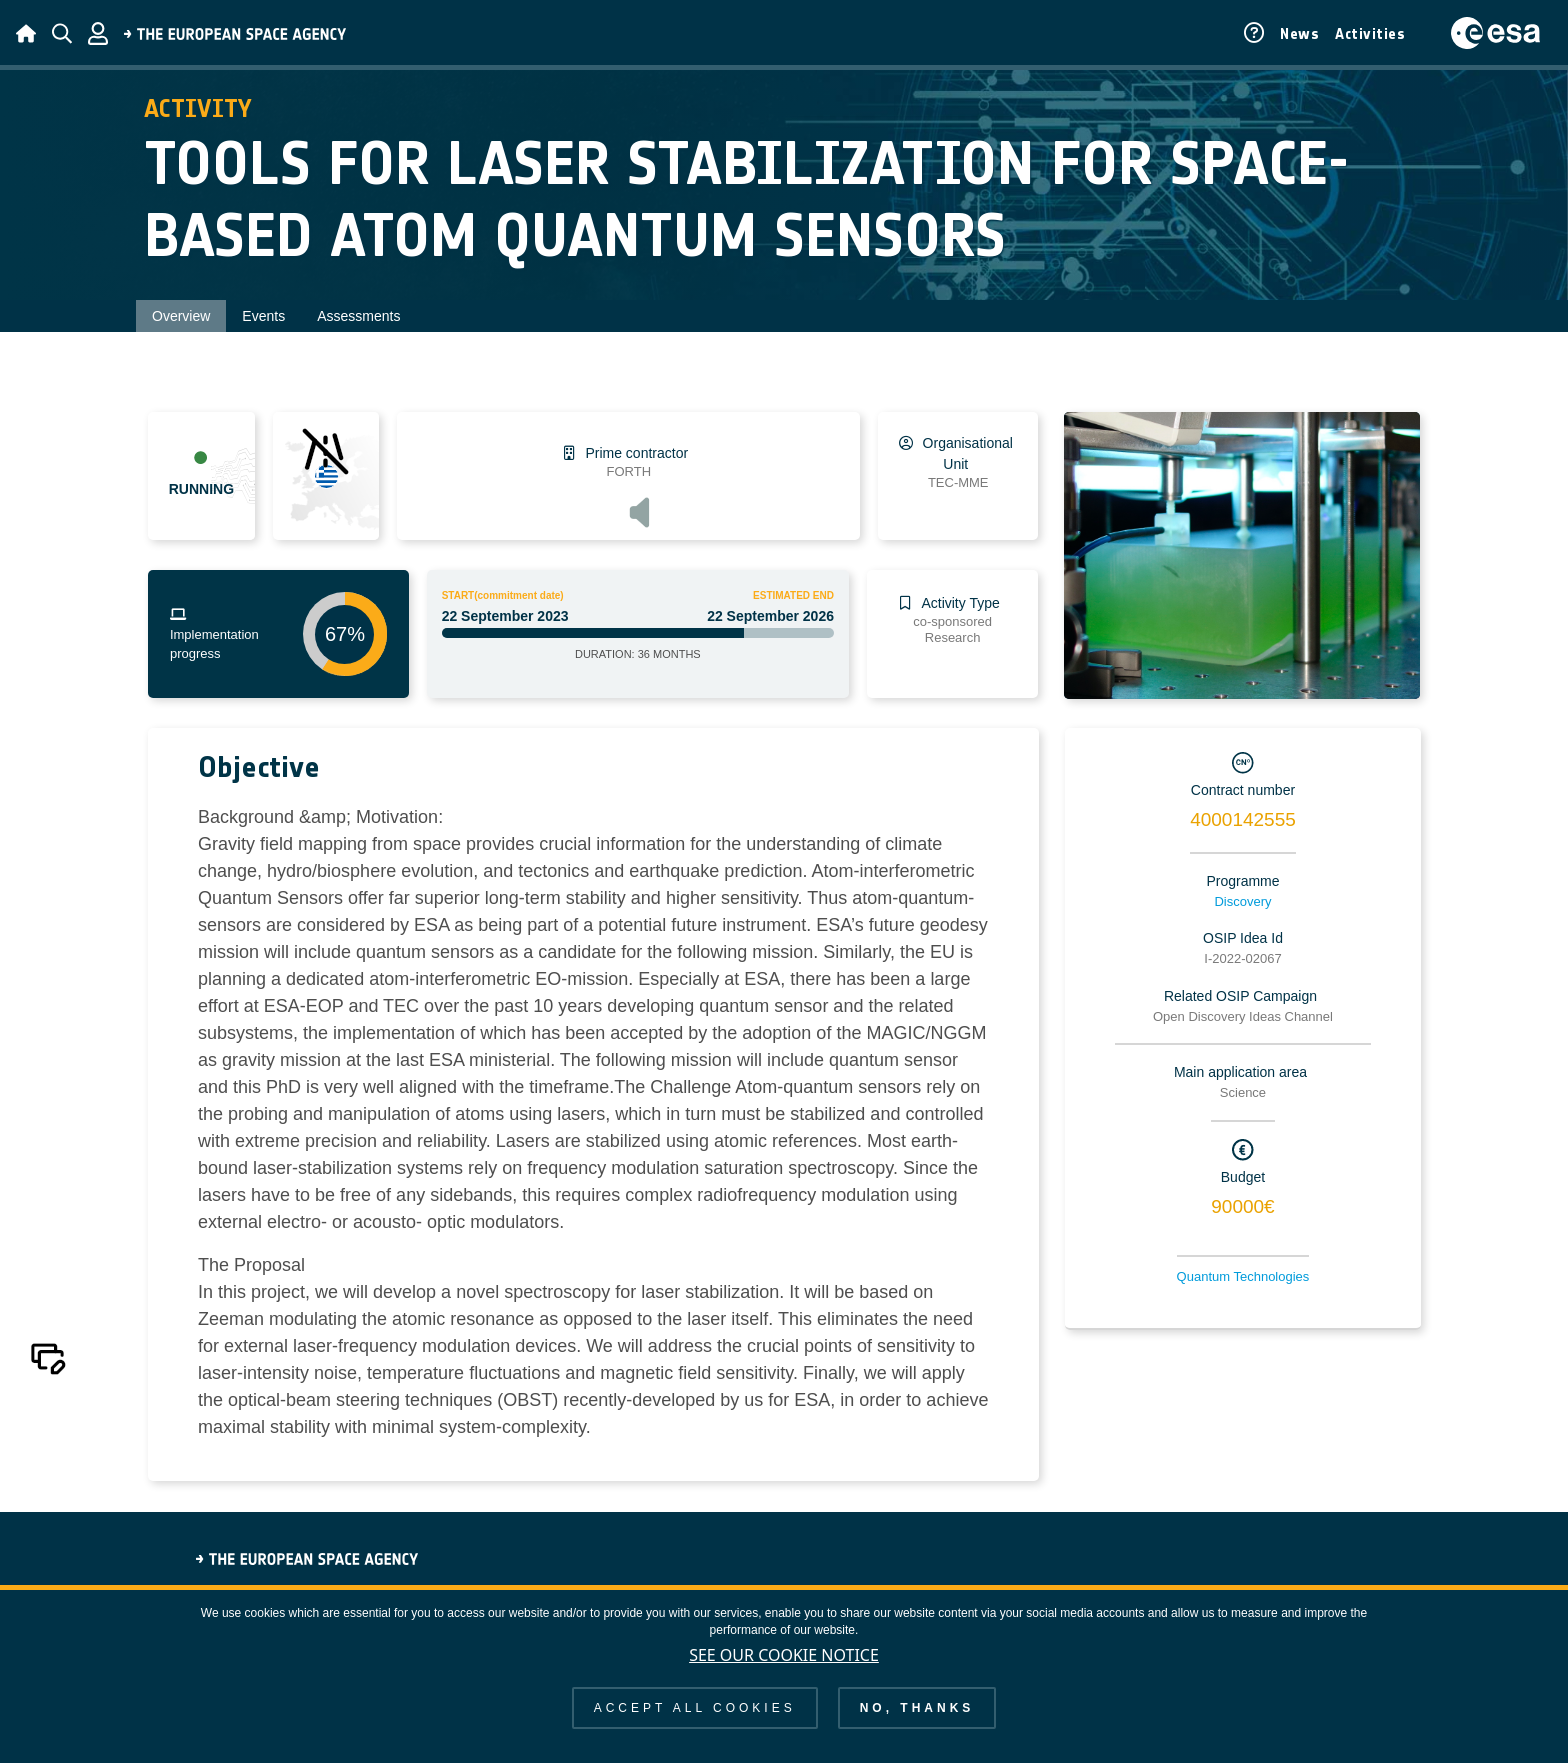 The height and width of the screenshot is (1763, 1568). Describe the element at coordinates (325, 451) in the screenshot. I see `road or route unavailable` at that location.